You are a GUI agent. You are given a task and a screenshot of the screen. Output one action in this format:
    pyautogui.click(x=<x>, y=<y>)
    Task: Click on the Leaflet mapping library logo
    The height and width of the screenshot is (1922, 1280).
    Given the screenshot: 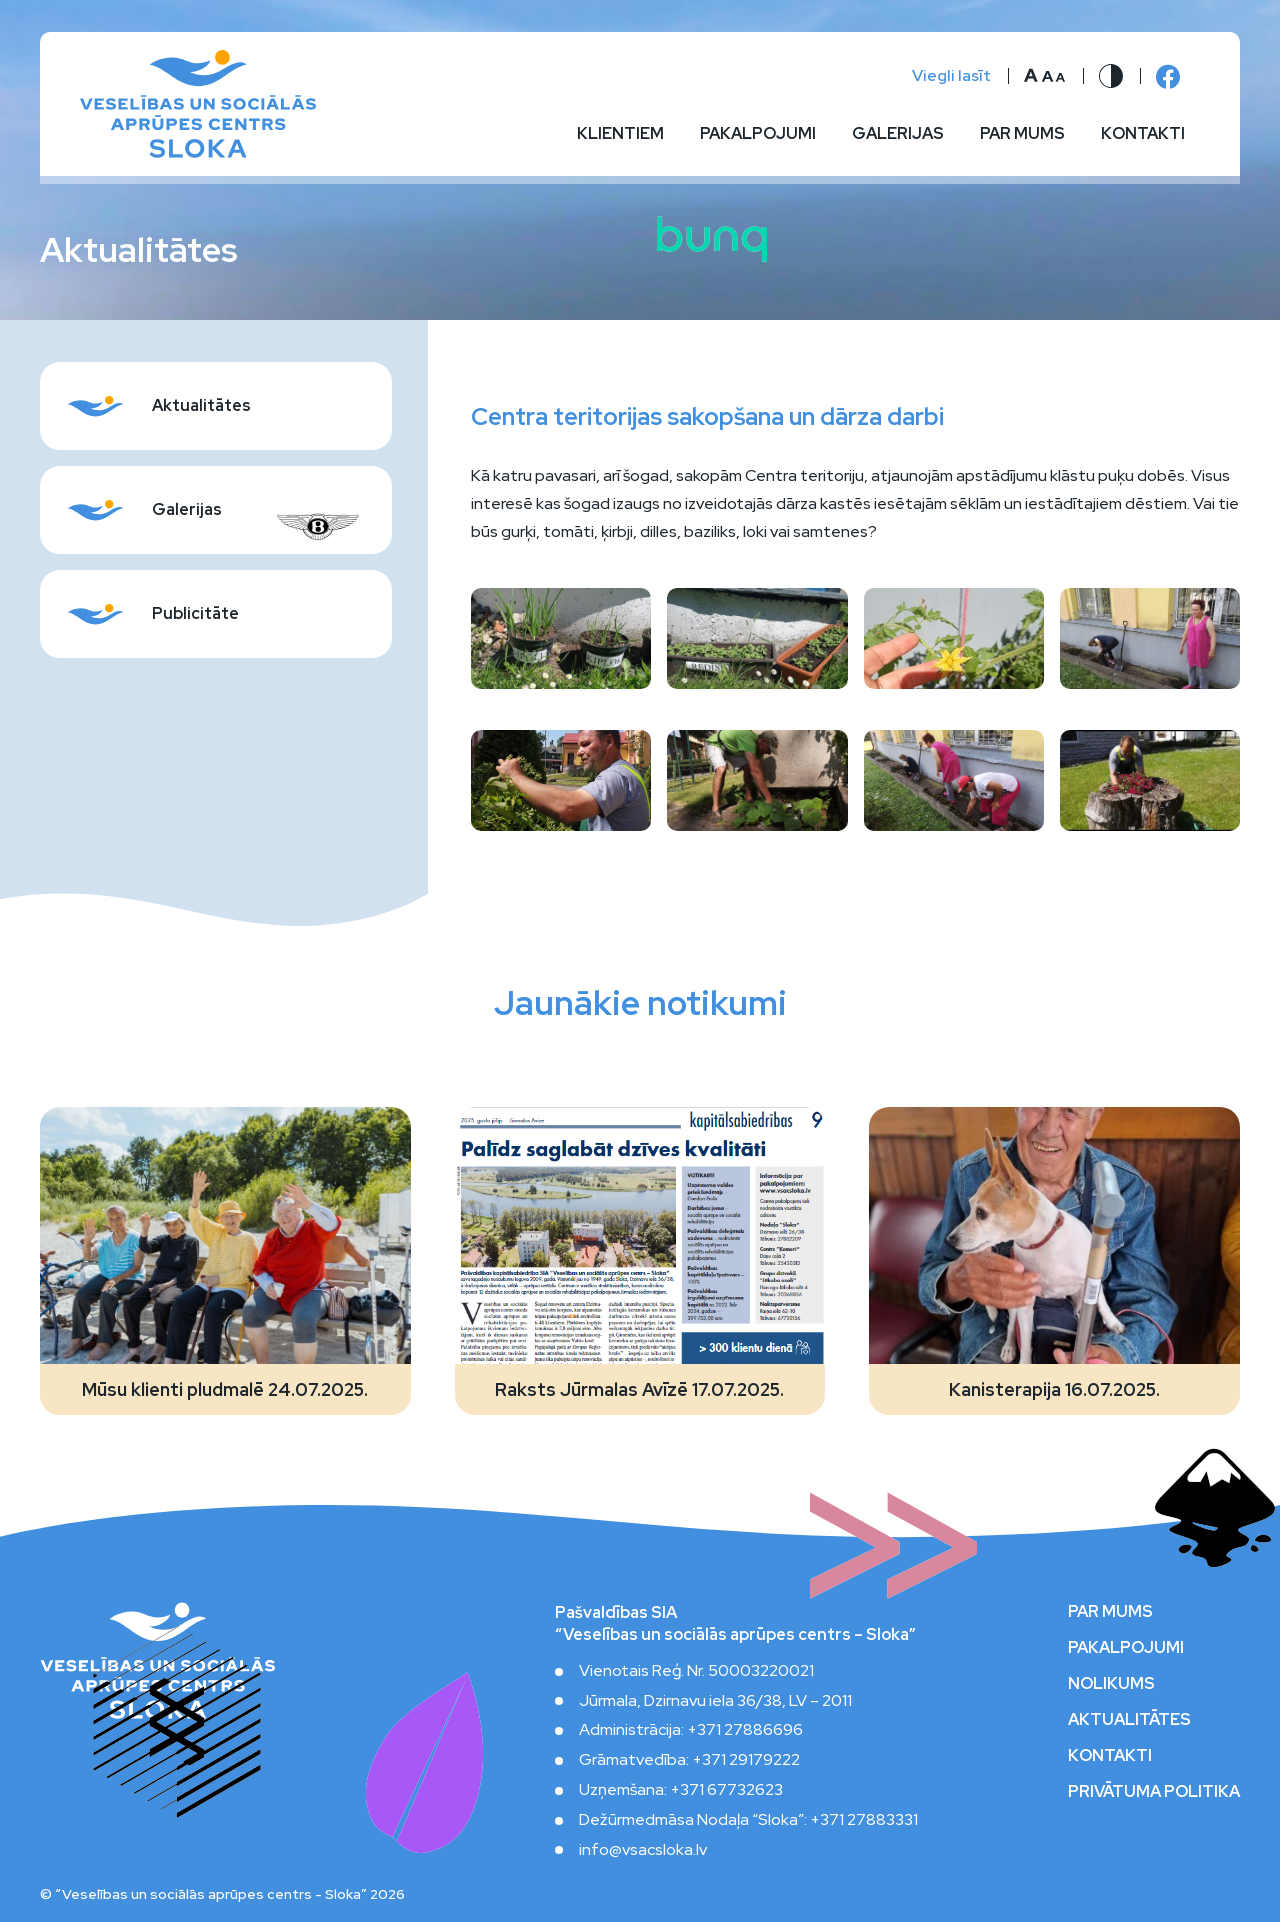 What is the action you would take?
    pyautogui.click(x=424, y=1762)
    